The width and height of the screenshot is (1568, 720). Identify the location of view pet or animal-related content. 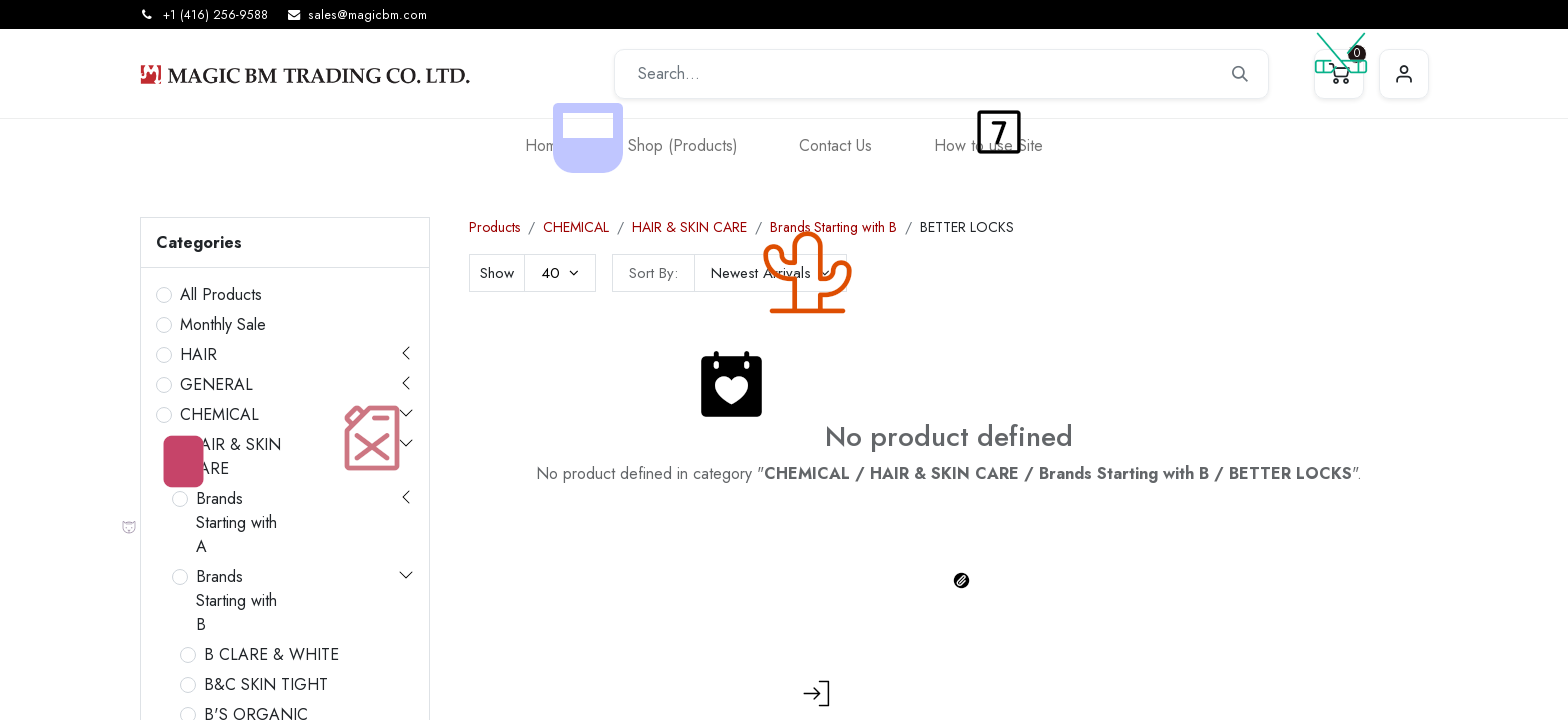
(129, 527).